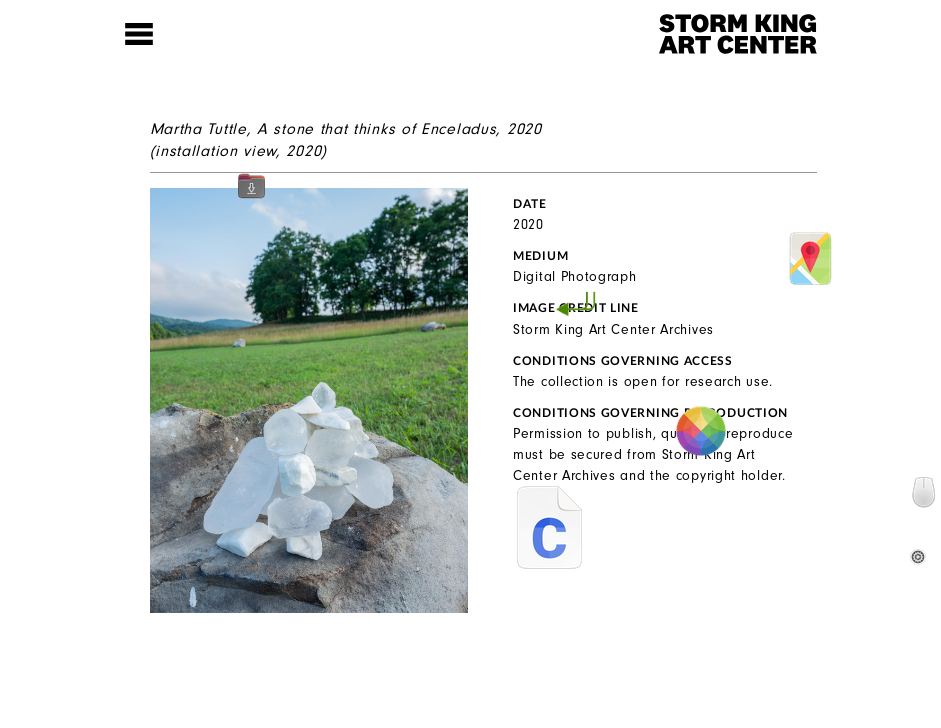 This screenshot has width=941, height=728. What do you see at coordinates (575, 301) in the screenshot?
I see `reply to all recipients in an email thread` at bounding box center [575, 301].